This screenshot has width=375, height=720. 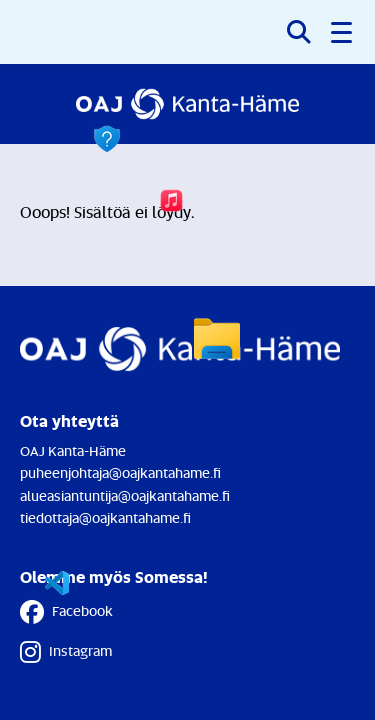 I want to click on open file explorer, so click(x=217, y=338).